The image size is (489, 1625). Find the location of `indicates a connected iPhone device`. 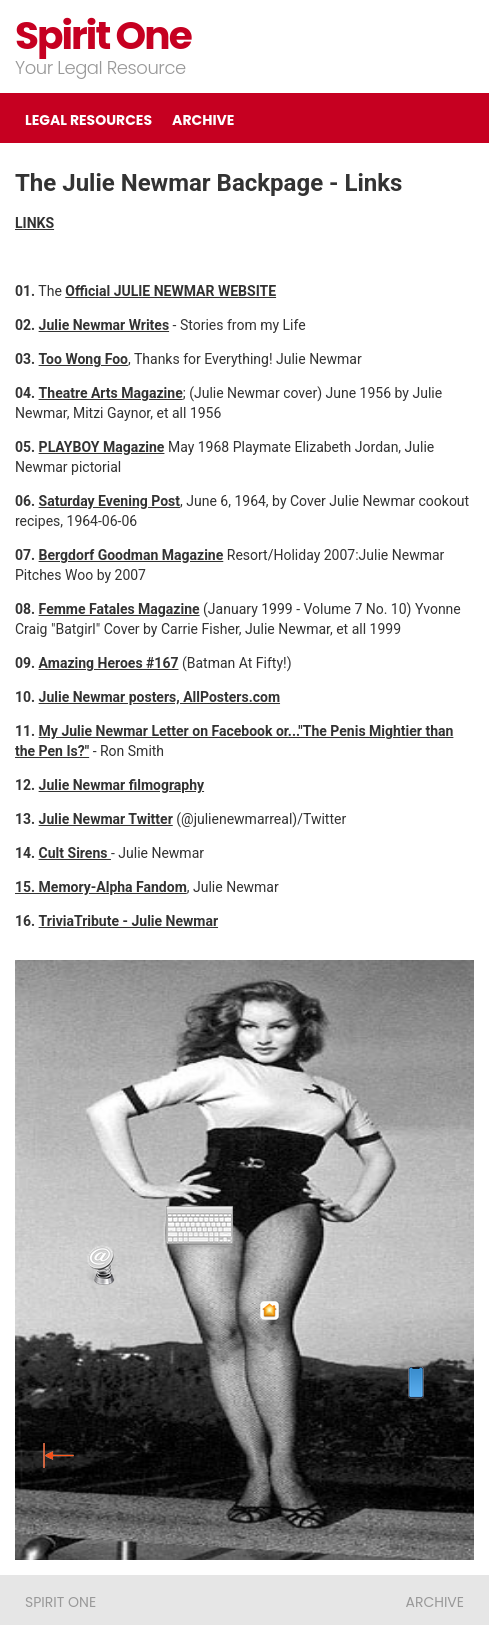

indicates a connected iPhone device is located at coordinates (416, 1383).